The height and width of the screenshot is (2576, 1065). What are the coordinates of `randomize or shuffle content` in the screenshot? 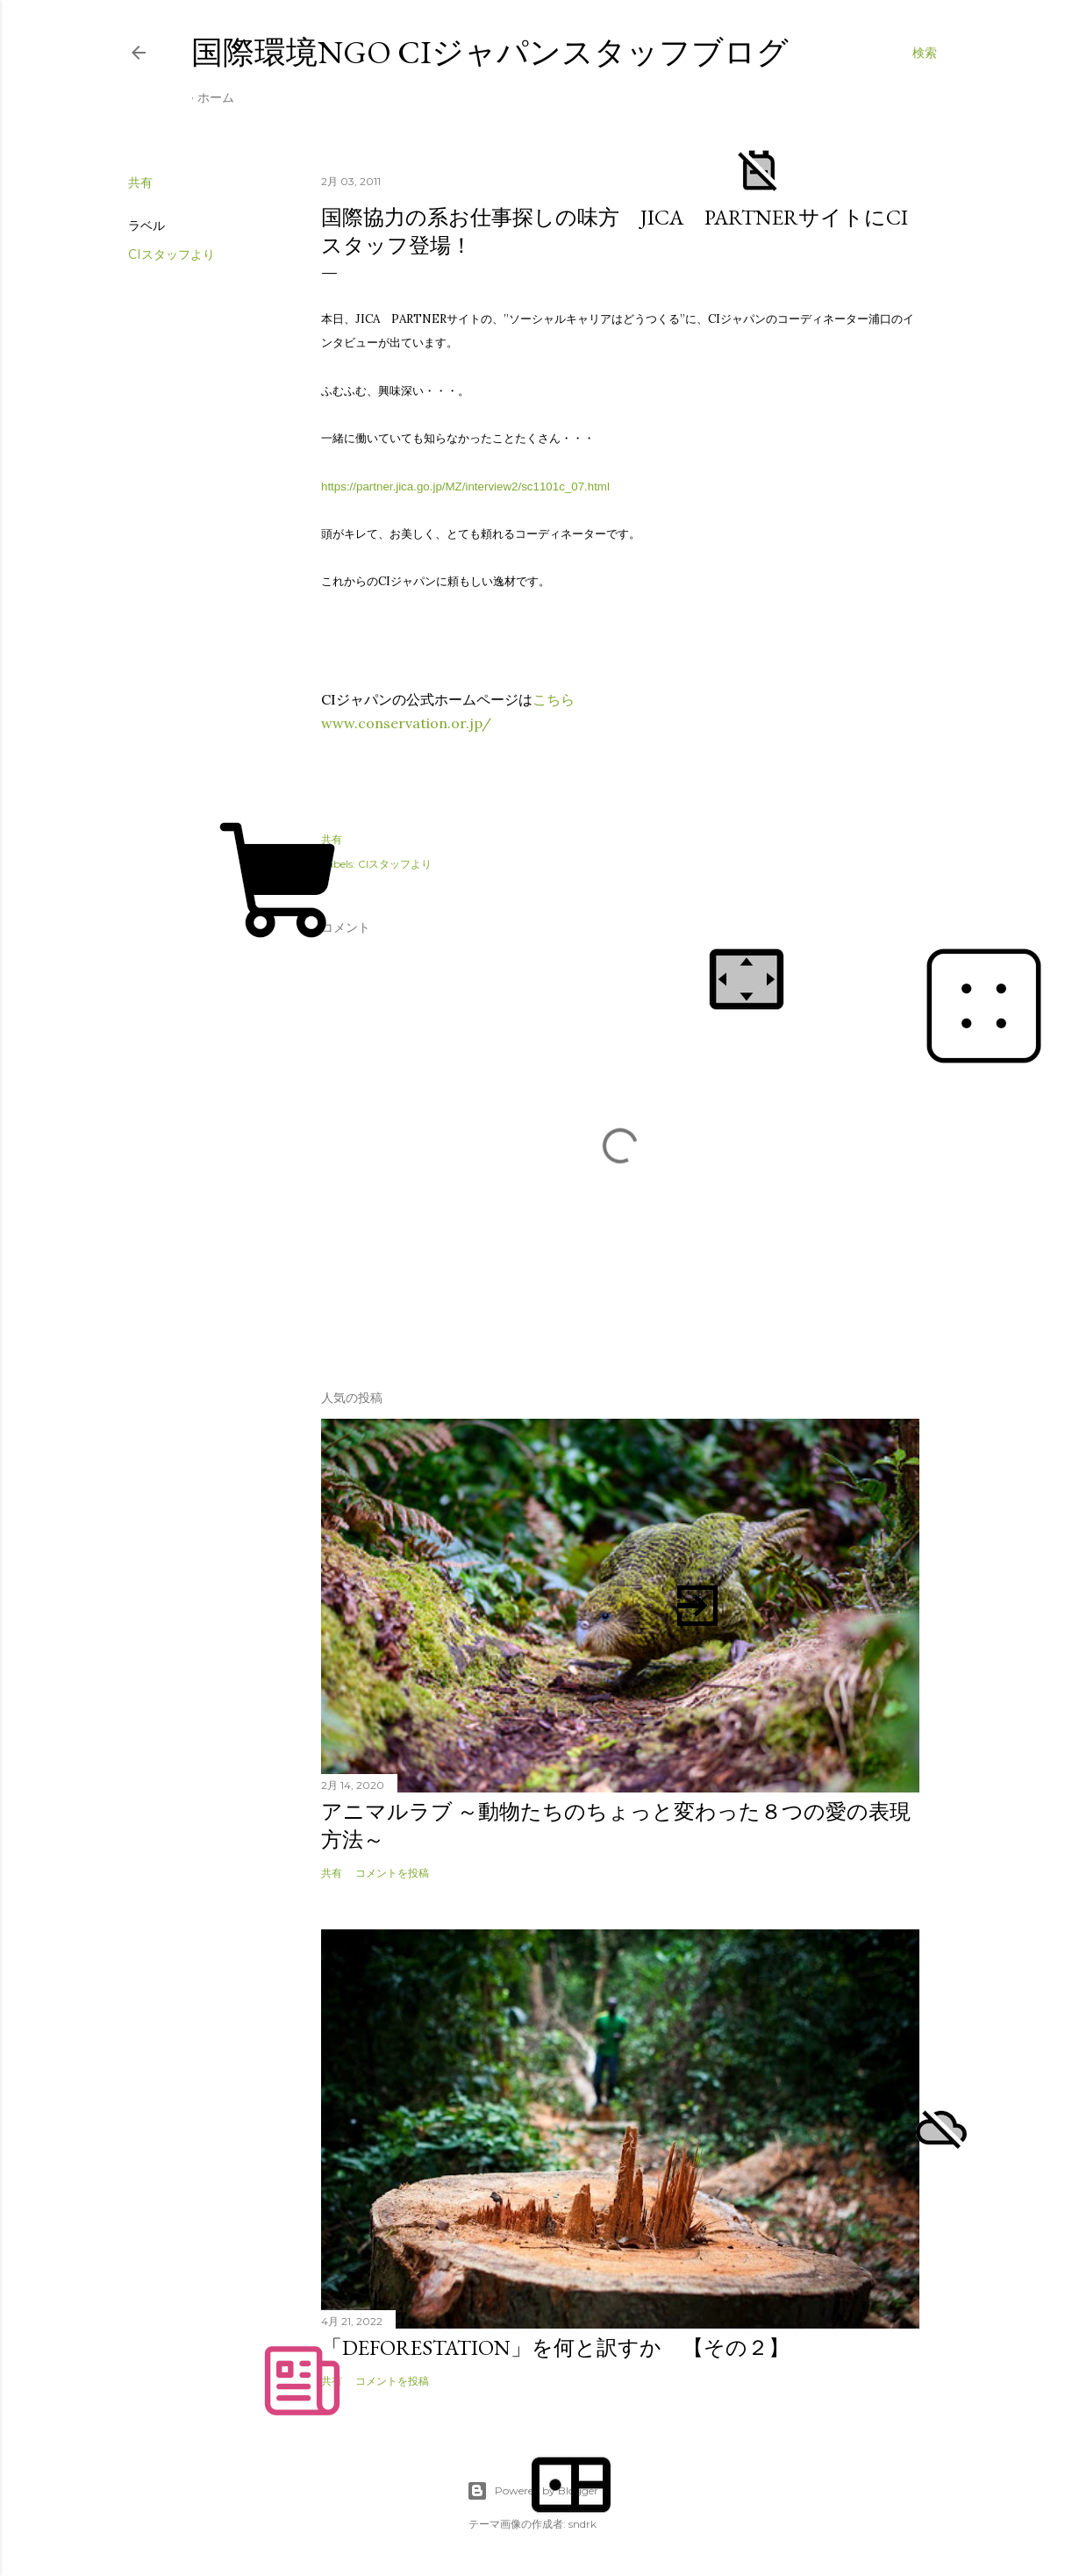 It's located at (983, 1005).